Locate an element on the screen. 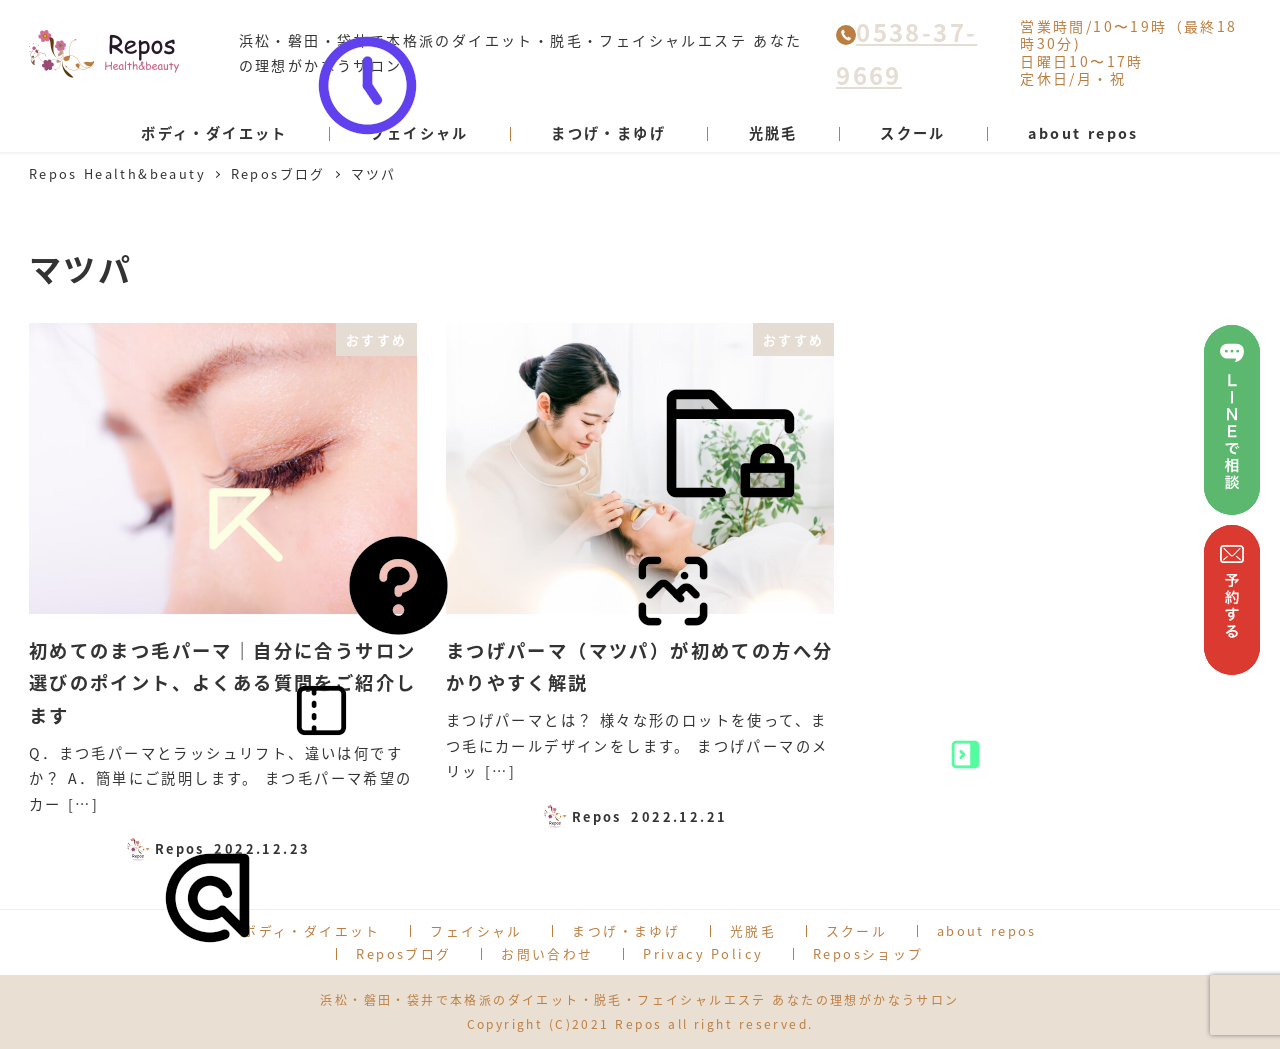 The height and width of the screenshot is (1049, 1280). access Algolia search services is located at coordinates (210, 898).